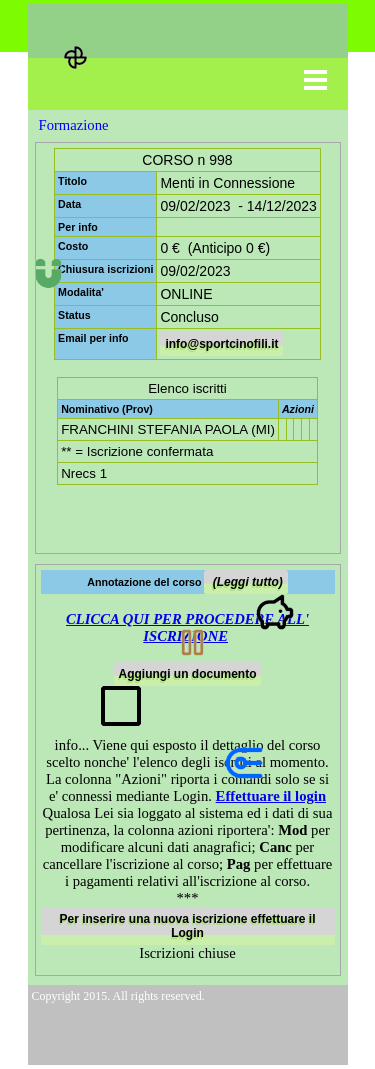  I want to click on switch to column view layout, so click(192, 642).